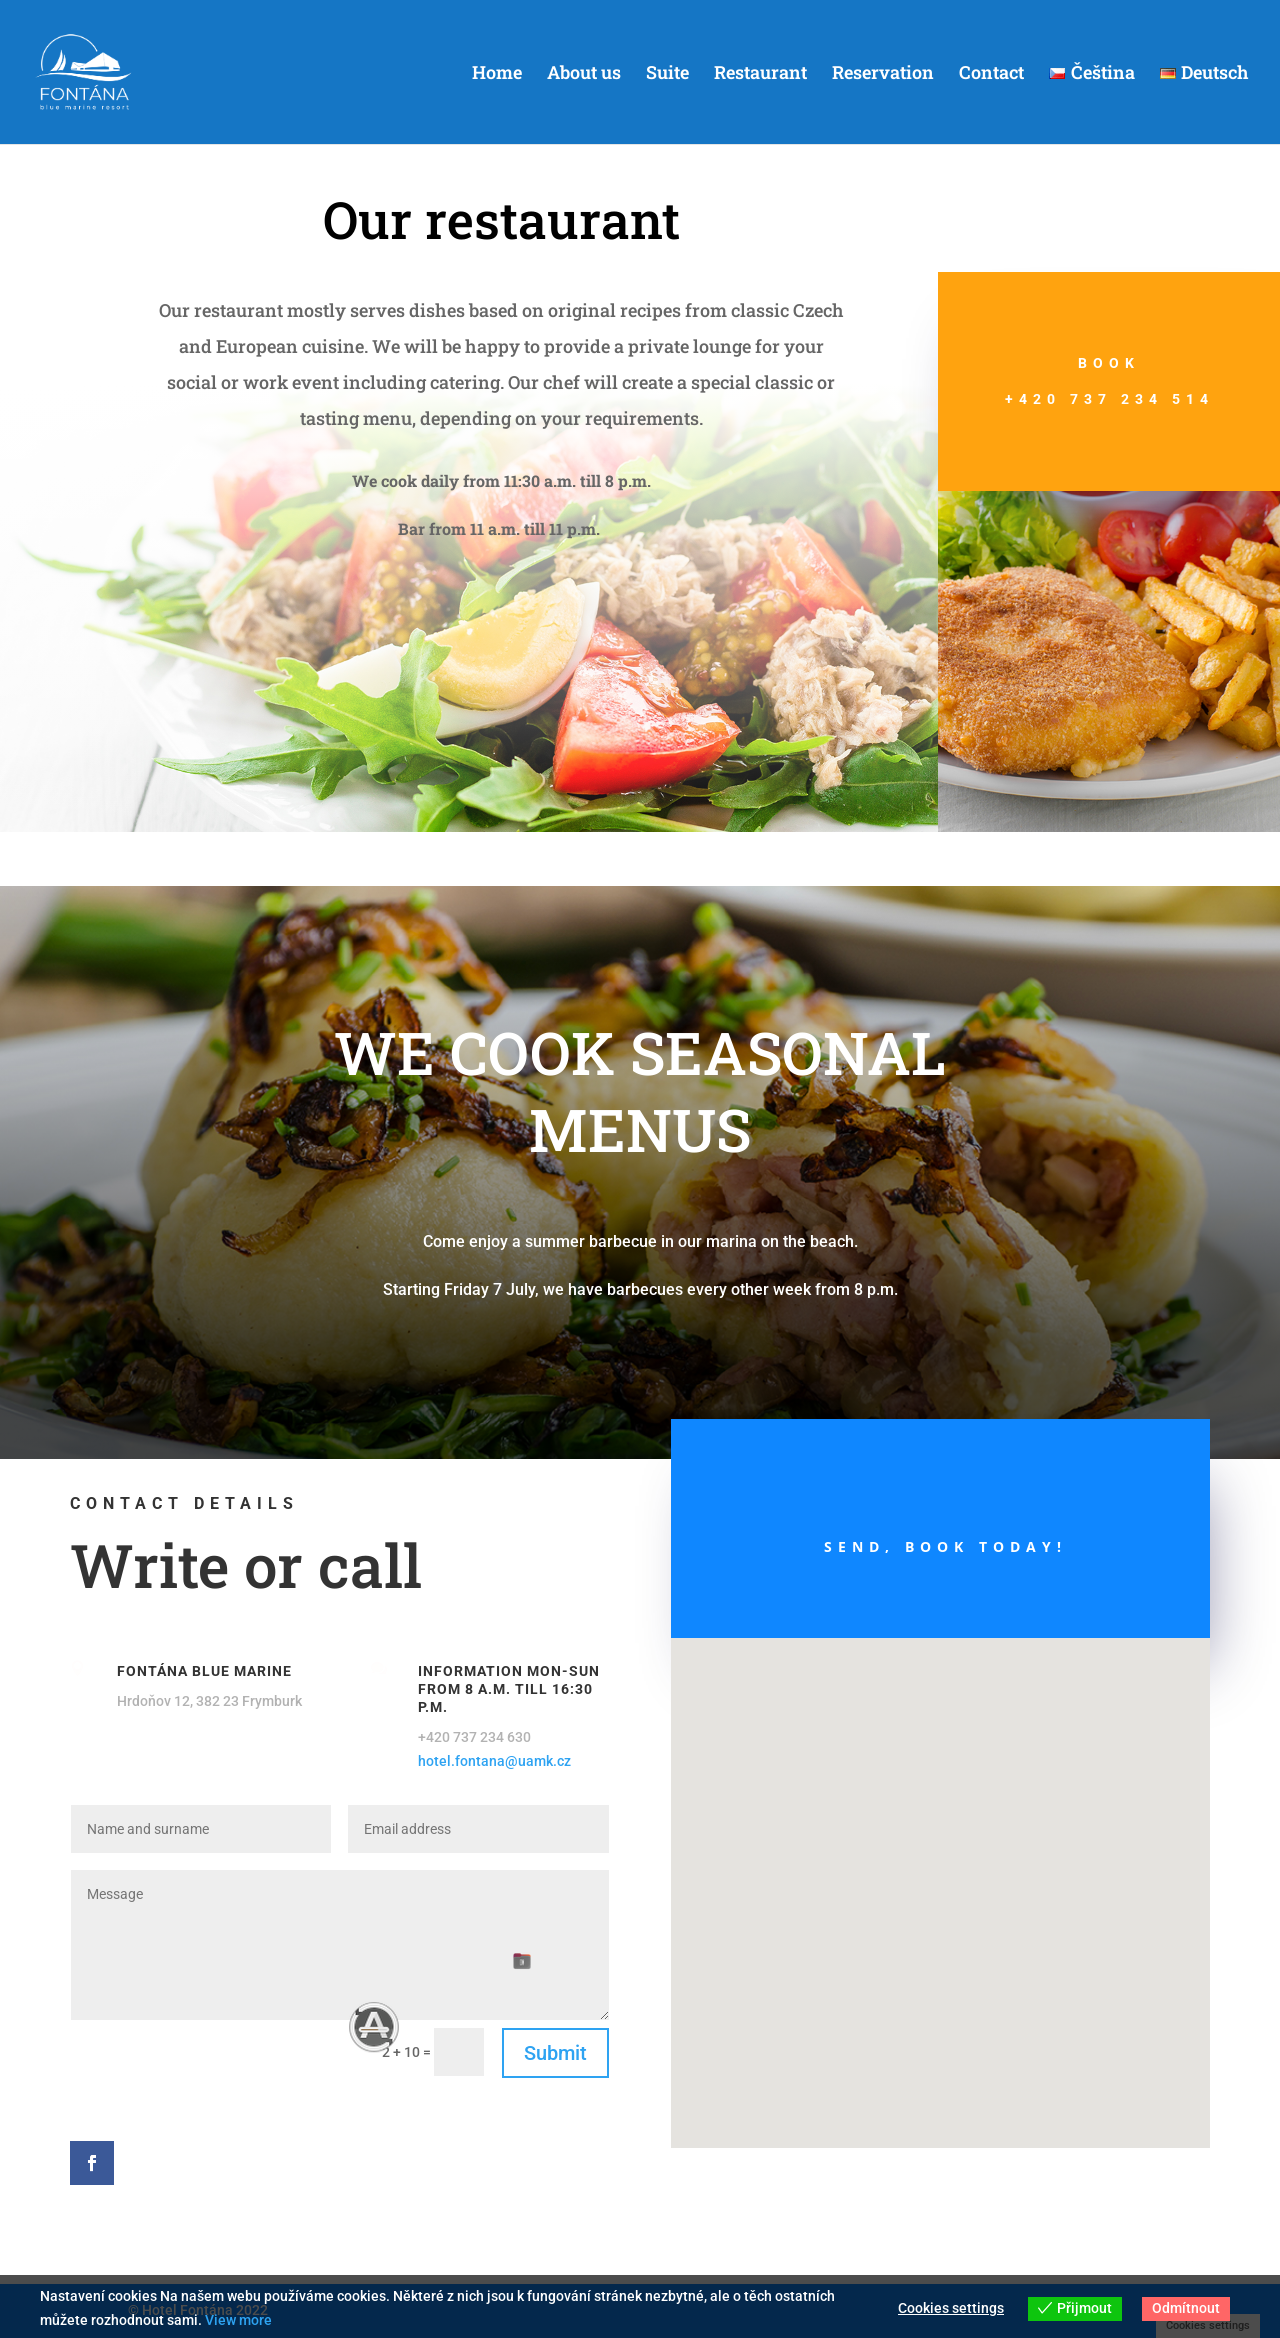  I want to click on access your templates folder, so click(522, 1961).